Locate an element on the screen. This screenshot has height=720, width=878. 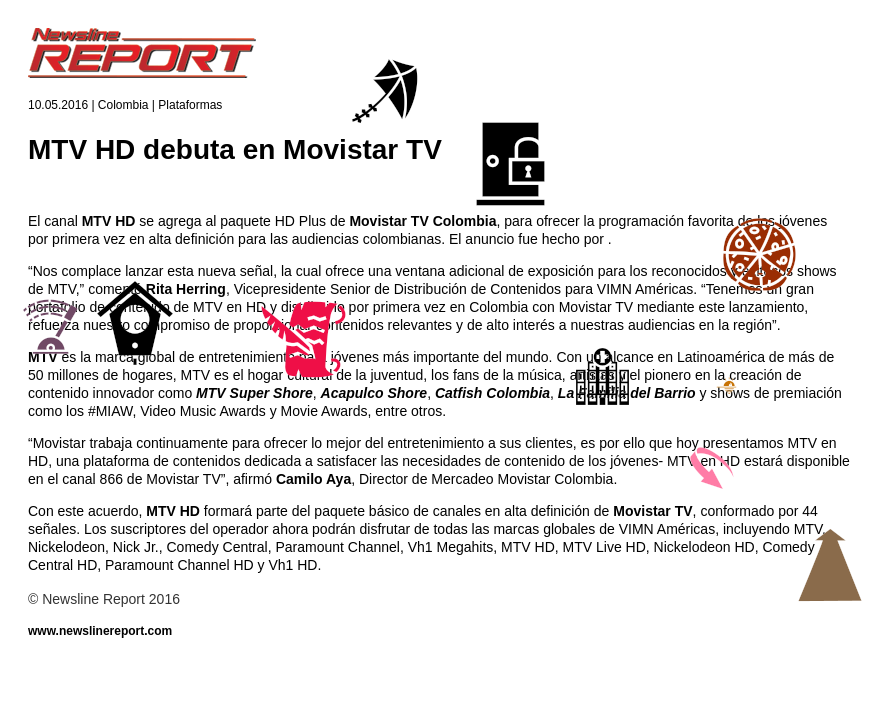
access quest log or story journal is located at coordinates (303, 339).